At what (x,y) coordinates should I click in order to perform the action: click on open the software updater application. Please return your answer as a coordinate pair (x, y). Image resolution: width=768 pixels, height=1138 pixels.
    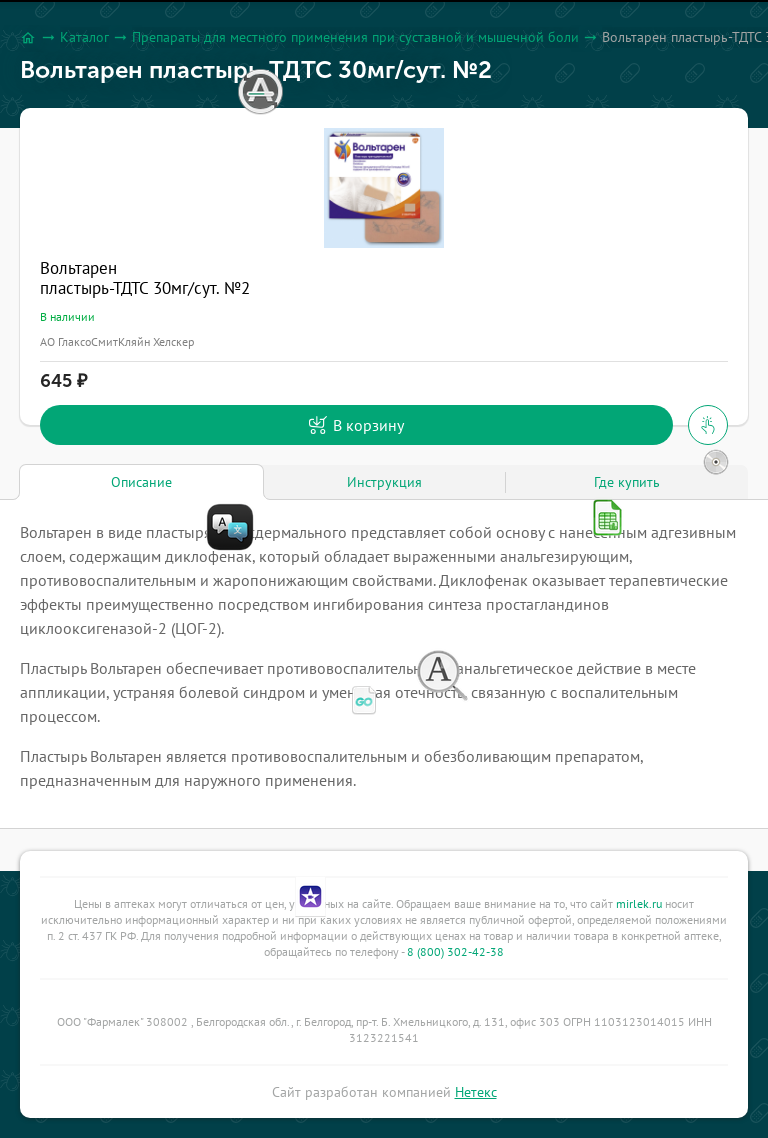
    Looking at the image, I should click on (260, 91).